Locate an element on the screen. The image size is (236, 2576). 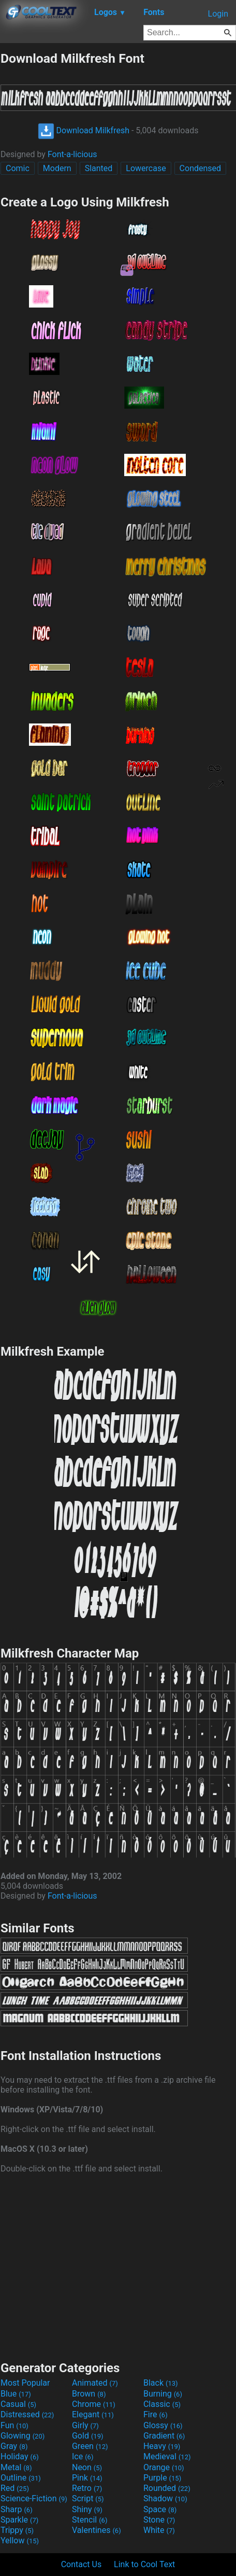
view trending or popular content is located at coordinates (216, 784).